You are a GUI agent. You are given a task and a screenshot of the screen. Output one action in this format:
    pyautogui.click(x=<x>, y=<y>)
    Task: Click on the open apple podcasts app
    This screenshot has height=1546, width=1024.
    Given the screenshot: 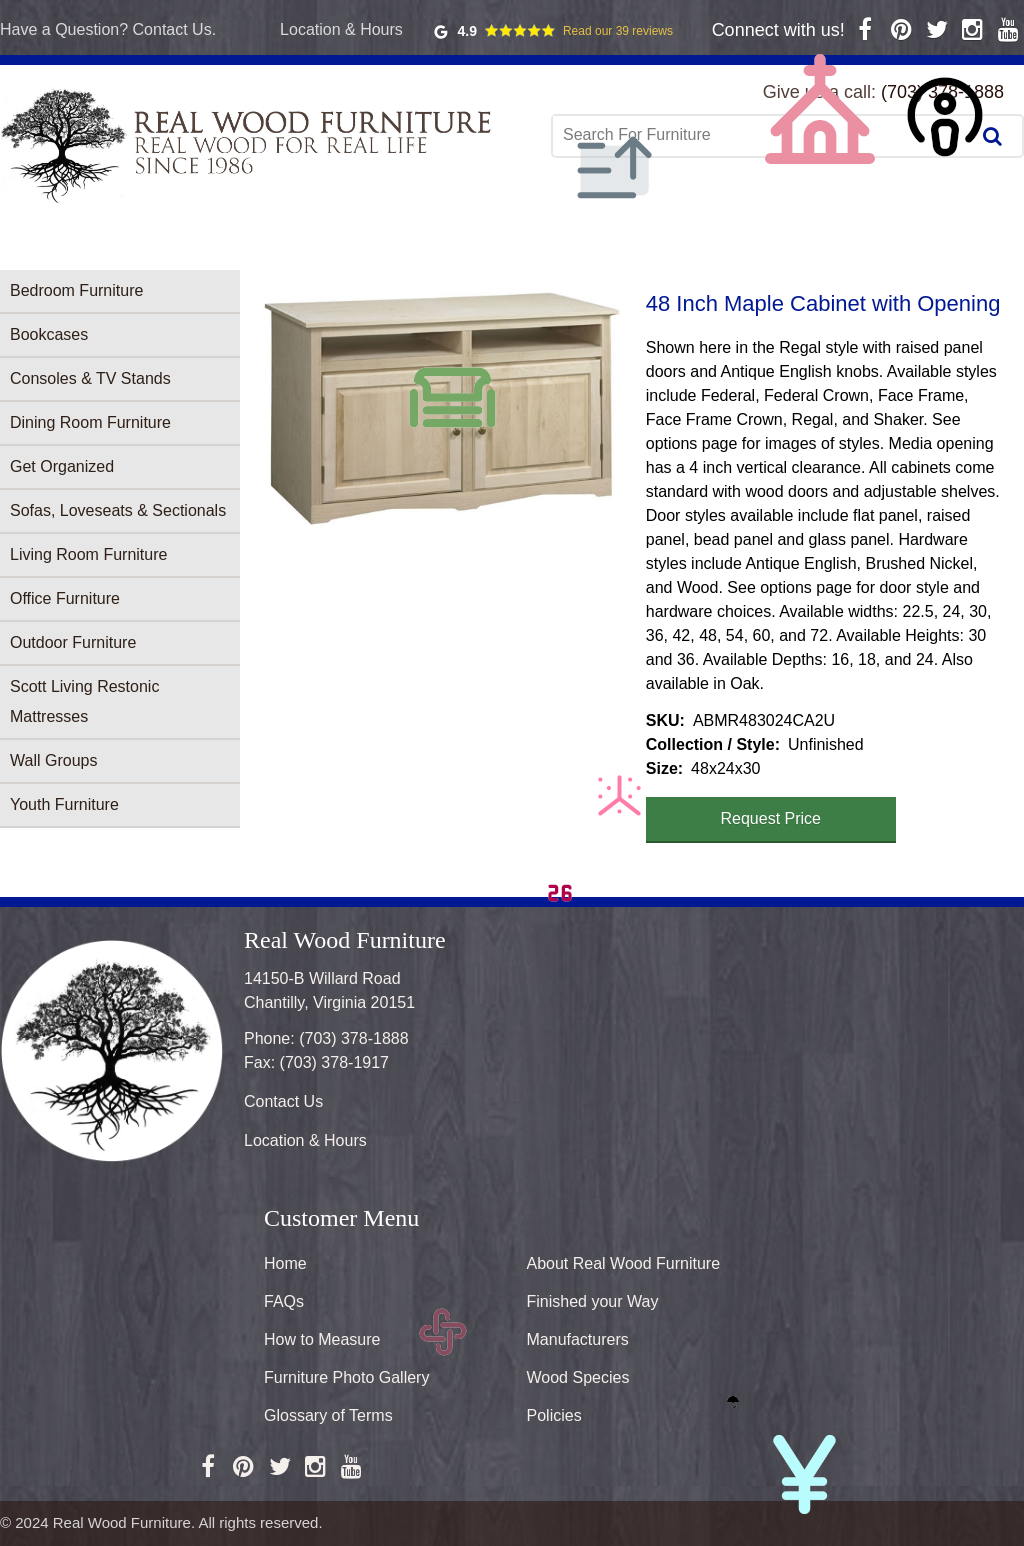 What is the action you would take?
    pyautogui.click(x=945, y=115)
    